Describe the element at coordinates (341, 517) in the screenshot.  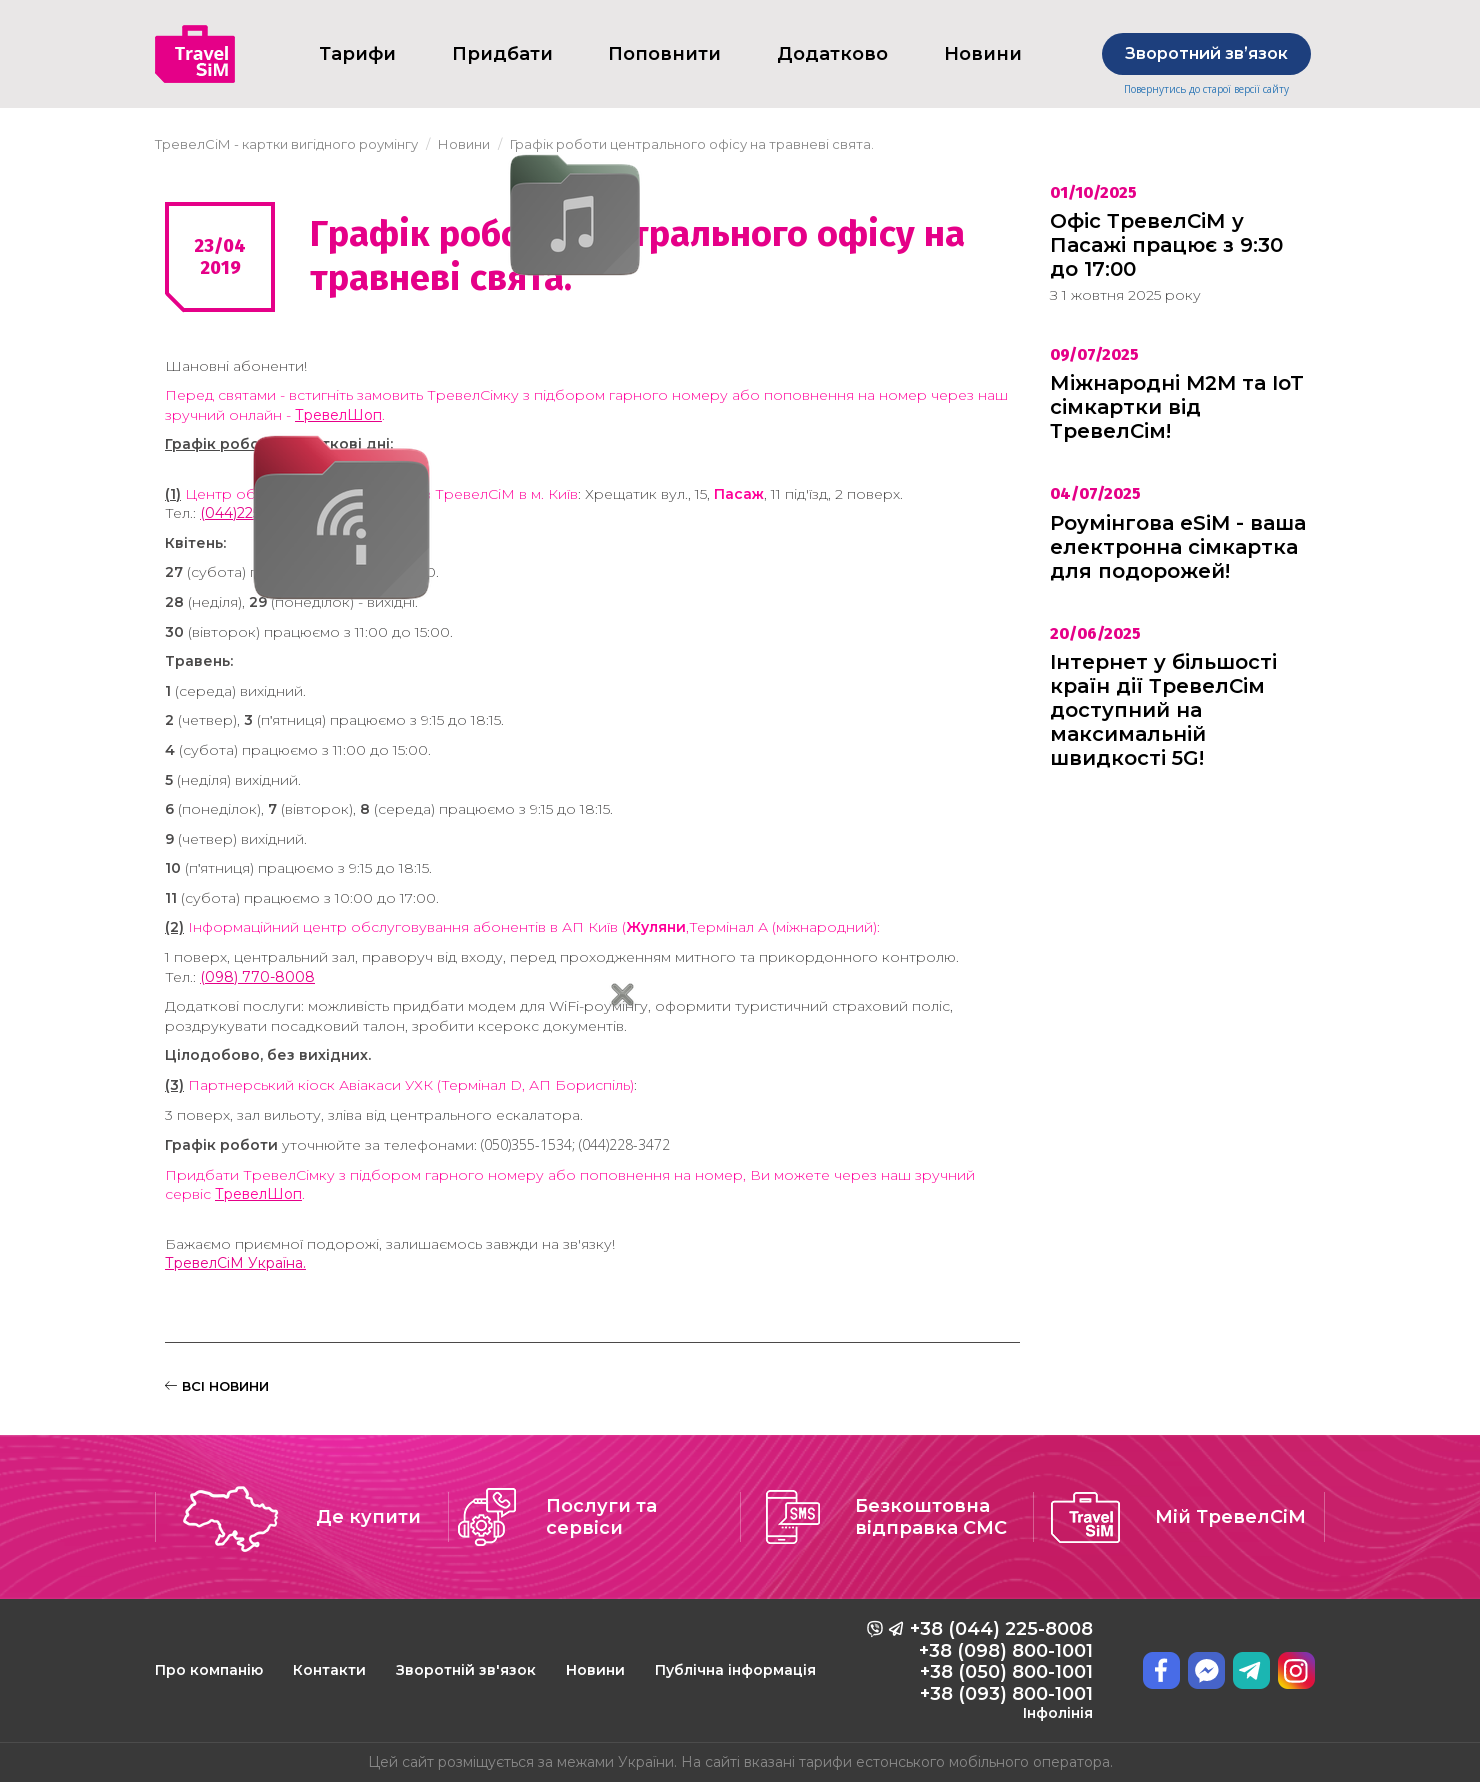
I see `open insync cloud sync folder` at that location.